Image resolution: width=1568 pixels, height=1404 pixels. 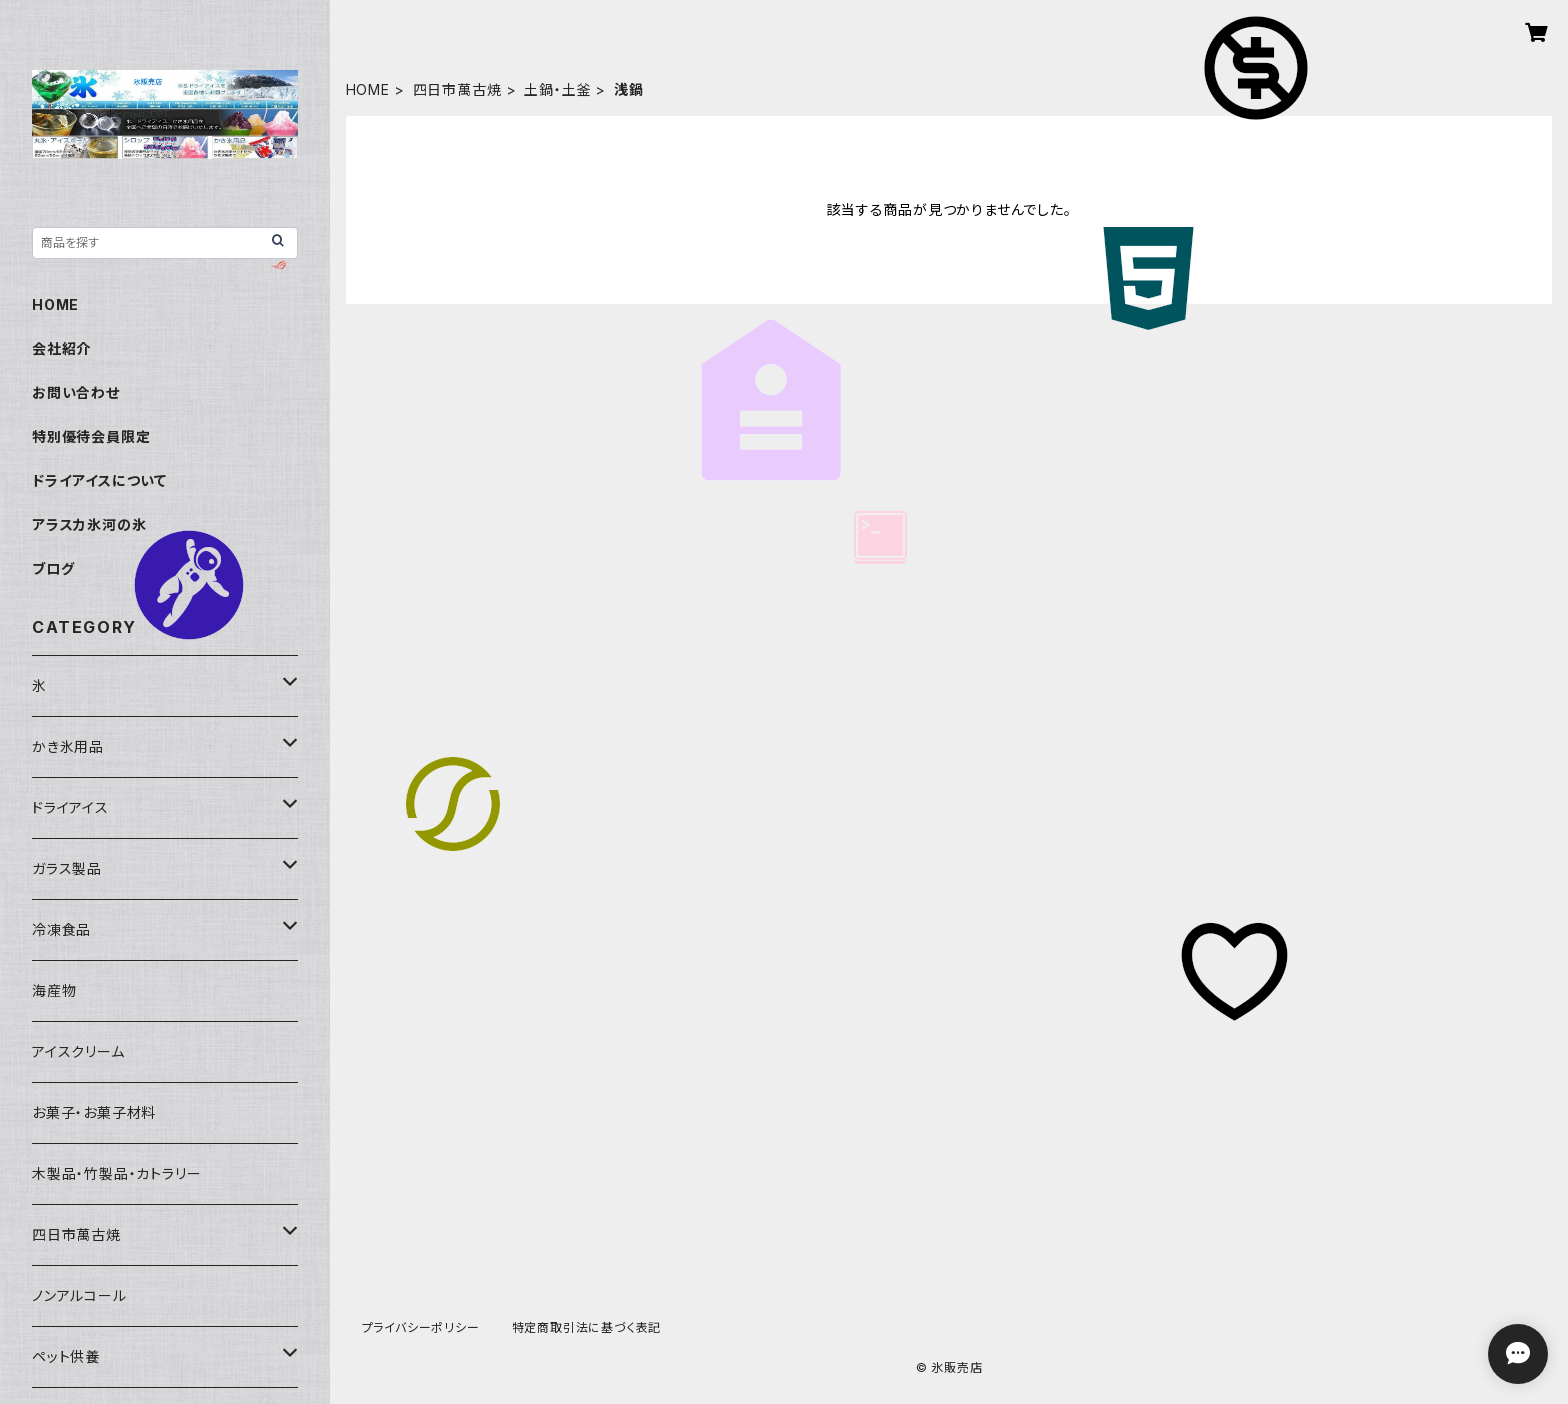 What do you see at coordinates (771, 403) in the screenshot?
I see `view product pricing or deals` at bounding box center [771, 403].